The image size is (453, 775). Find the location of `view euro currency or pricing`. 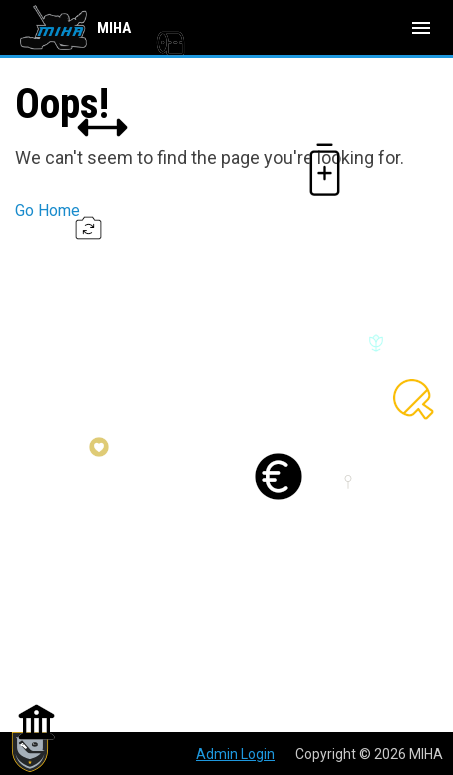

view euro currency or pricing is located at coordinates (278, 476).